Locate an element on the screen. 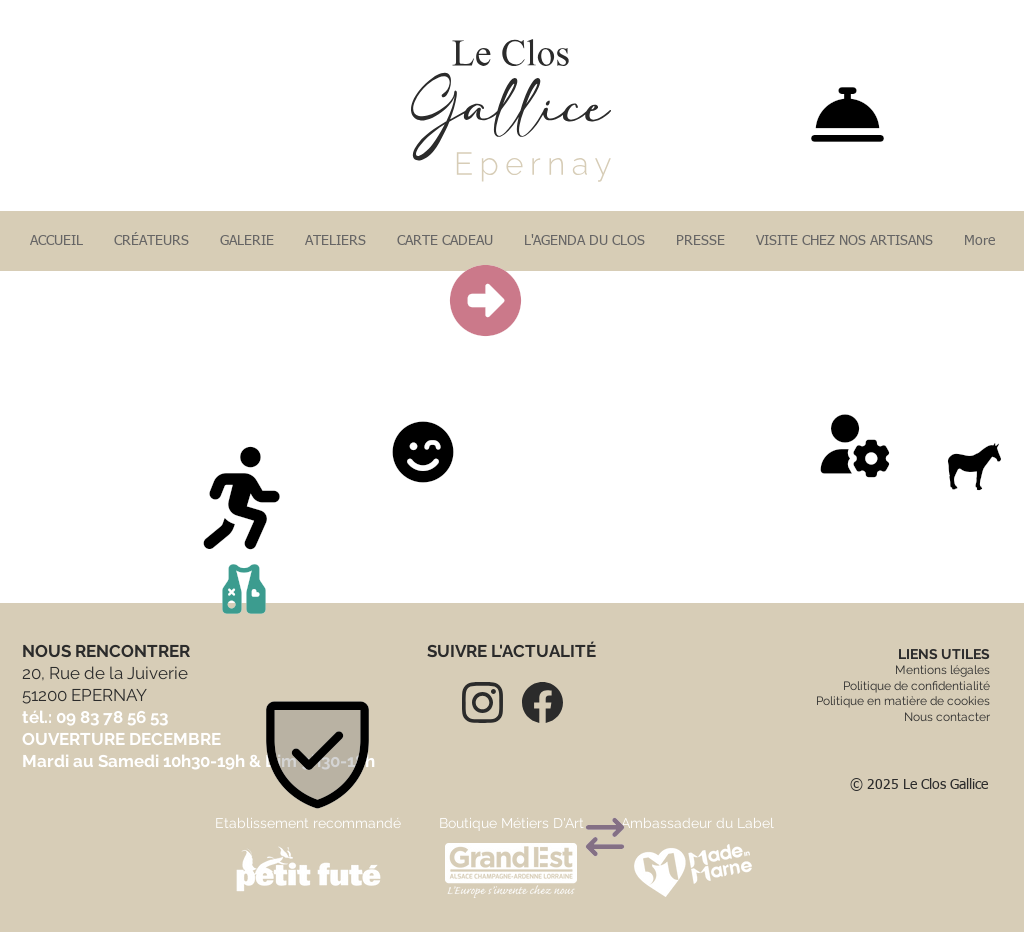  indicates verified or secure status is located at coordinates (317, 748).